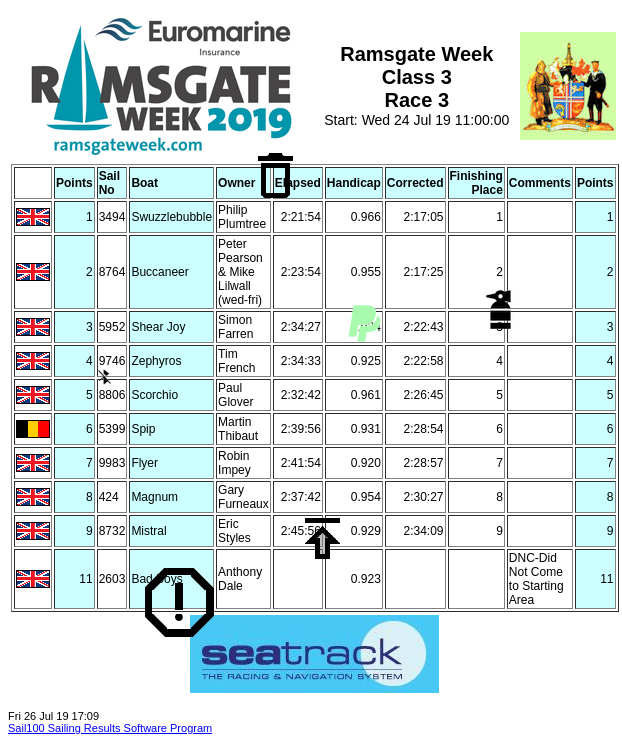 Image resolution: width=622 pixels, height=745 pixels. What do you see at coordinates (104, 377) in the screenshot?
I see `bluetooth is disabled or unavailable` at bounding box center [104, 377].